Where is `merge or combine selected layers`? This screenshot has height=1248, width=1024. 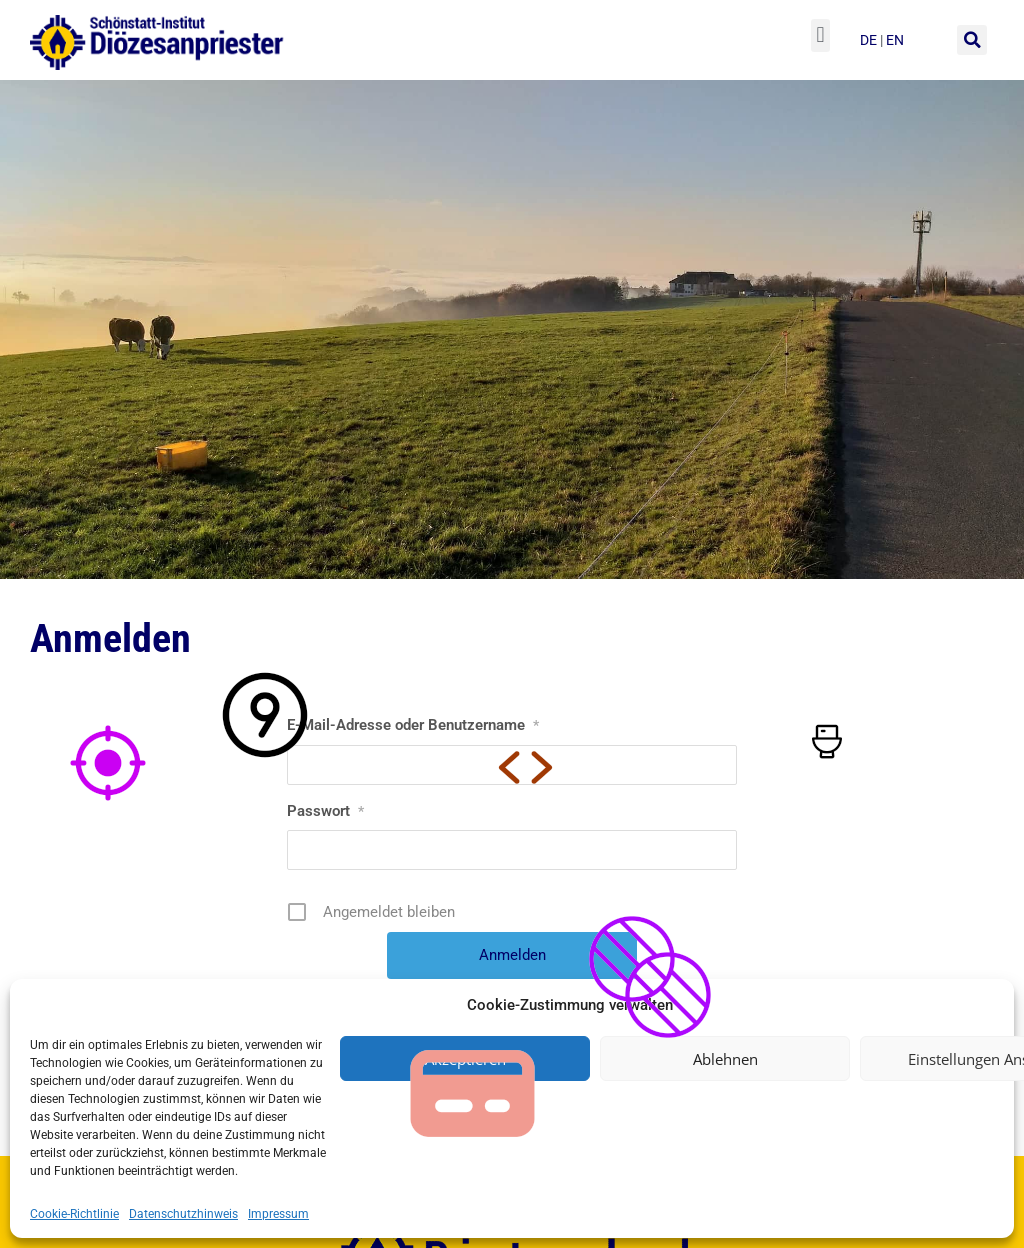
merge or combine selected layers is located at coordinates (650, 977).